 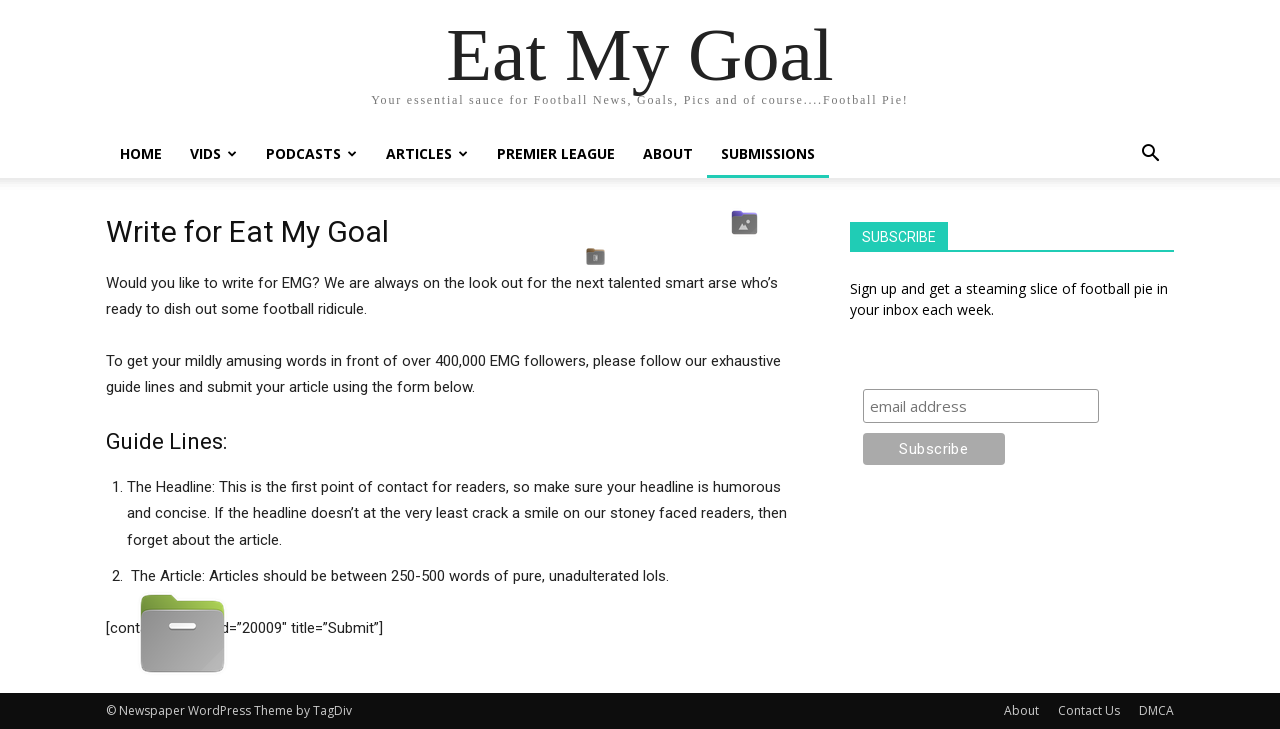 What do you see at coordinates (744, 222) in the screenshot?
I see `open your pictures folder` at bounding box center [744, 222].